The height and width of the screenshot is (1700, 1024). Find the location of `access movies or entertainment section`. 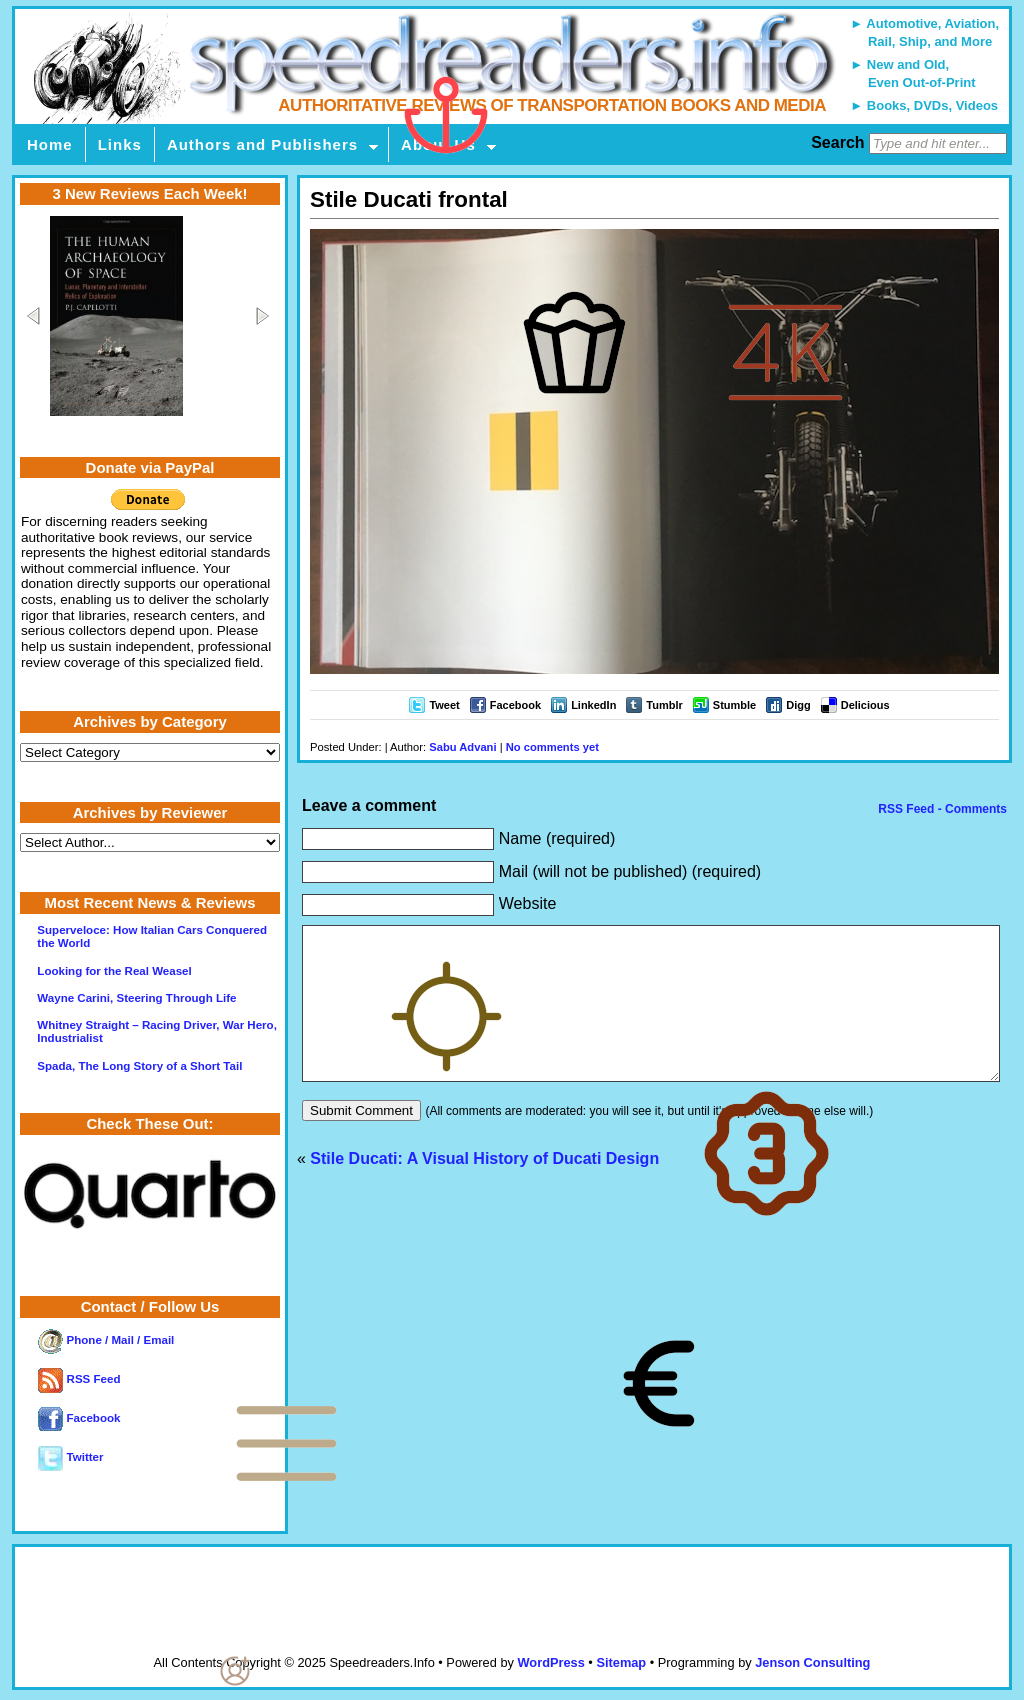

access movies or entertainment section is located at coordinates (574, 346).